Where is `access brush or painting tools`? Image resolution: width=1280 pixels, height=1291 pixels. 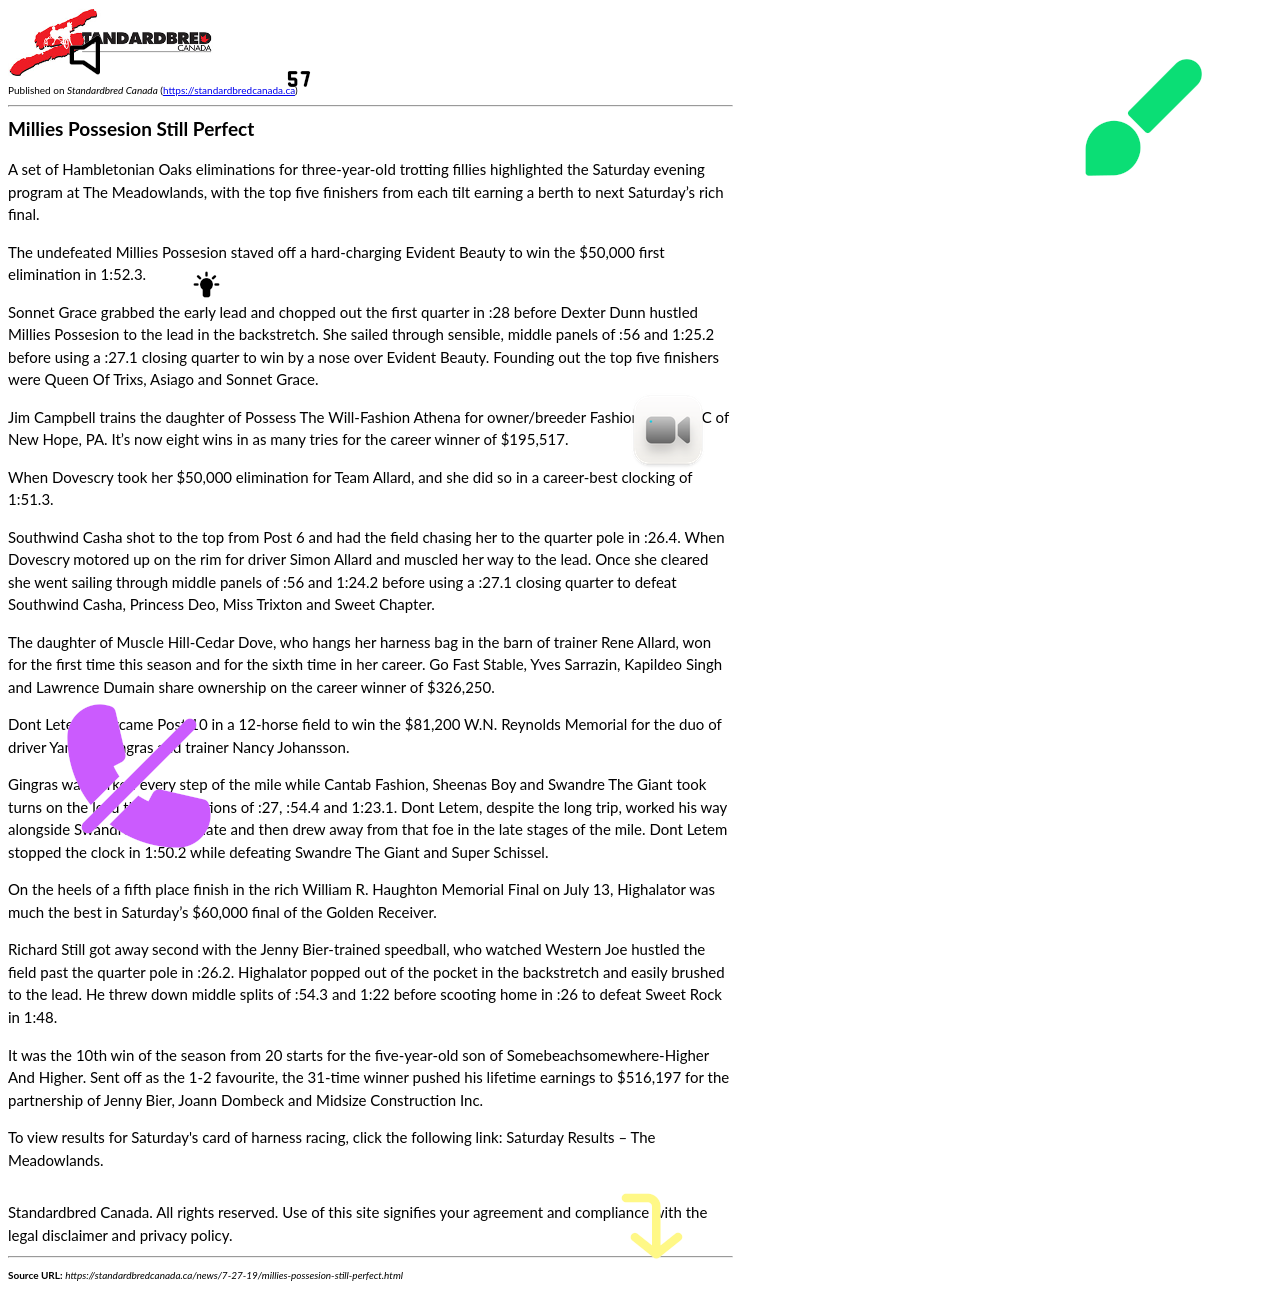 access brush or painting tools is located at coordinates (1143, 117).